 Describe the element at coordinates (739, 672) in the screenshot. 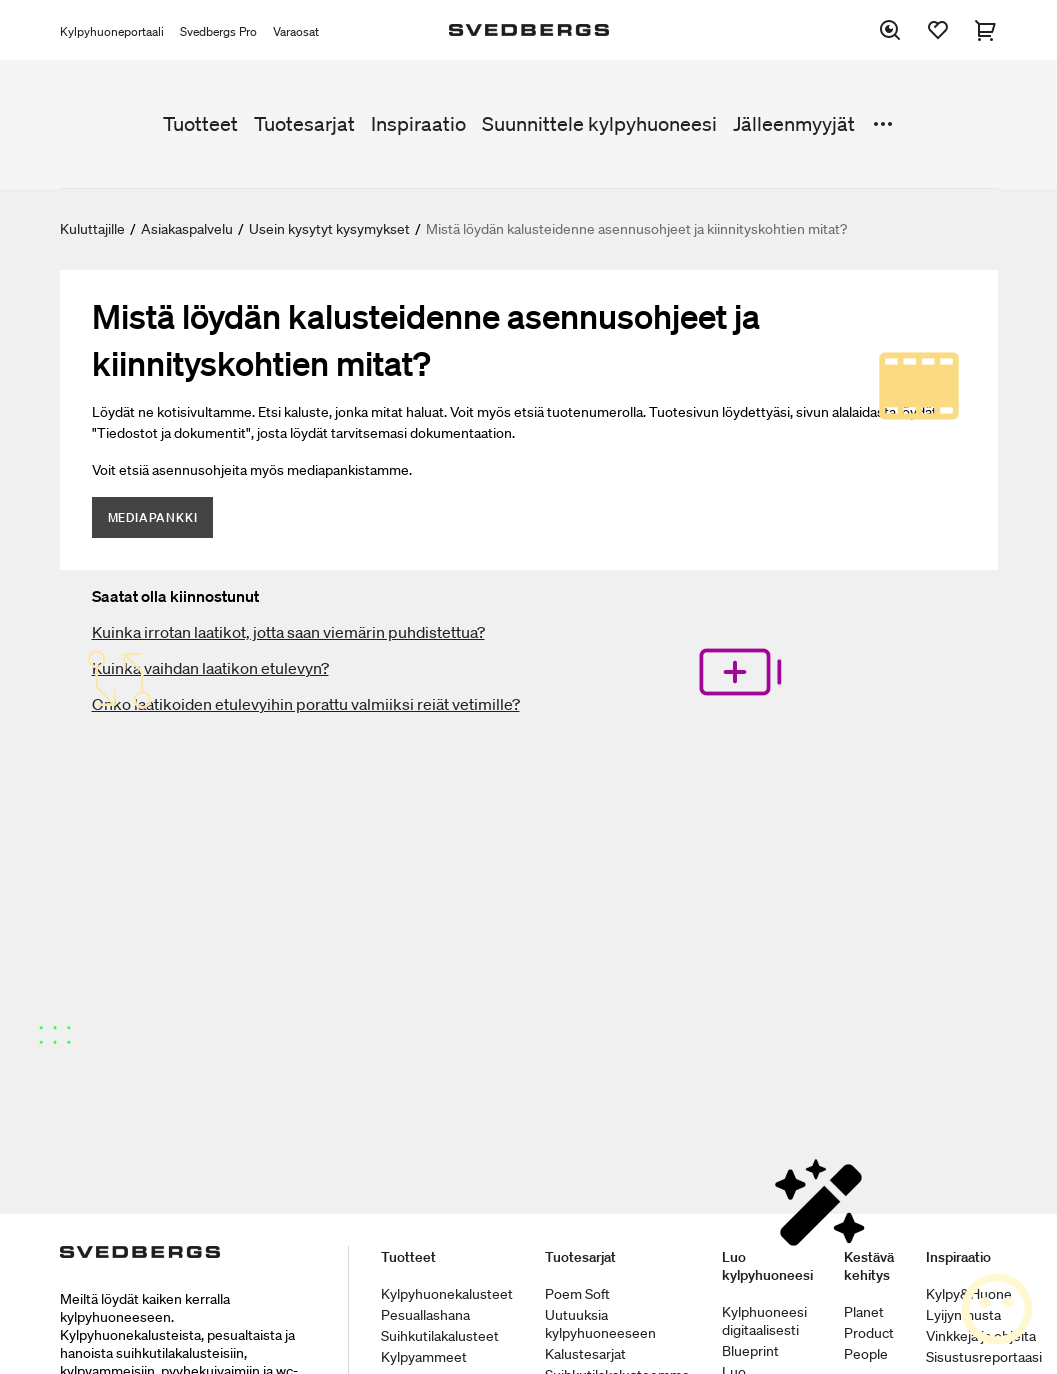

I see `add or extend battery life` at that location.